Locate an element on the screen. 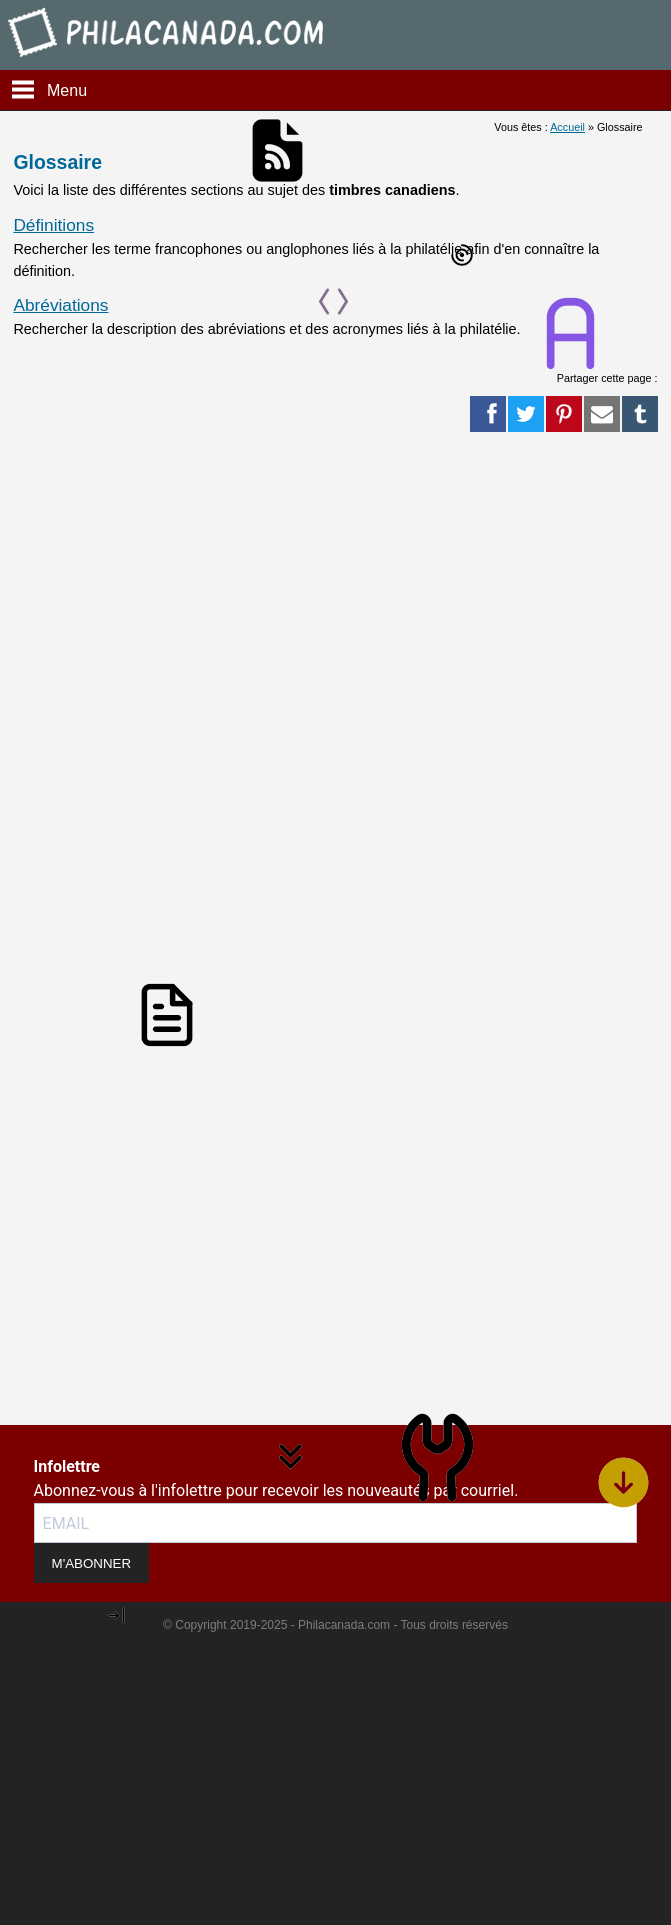 Image resolution: width=671 pixels, height=1925 pixels. access settings or configuration options is located at coordinates (437, 1456).